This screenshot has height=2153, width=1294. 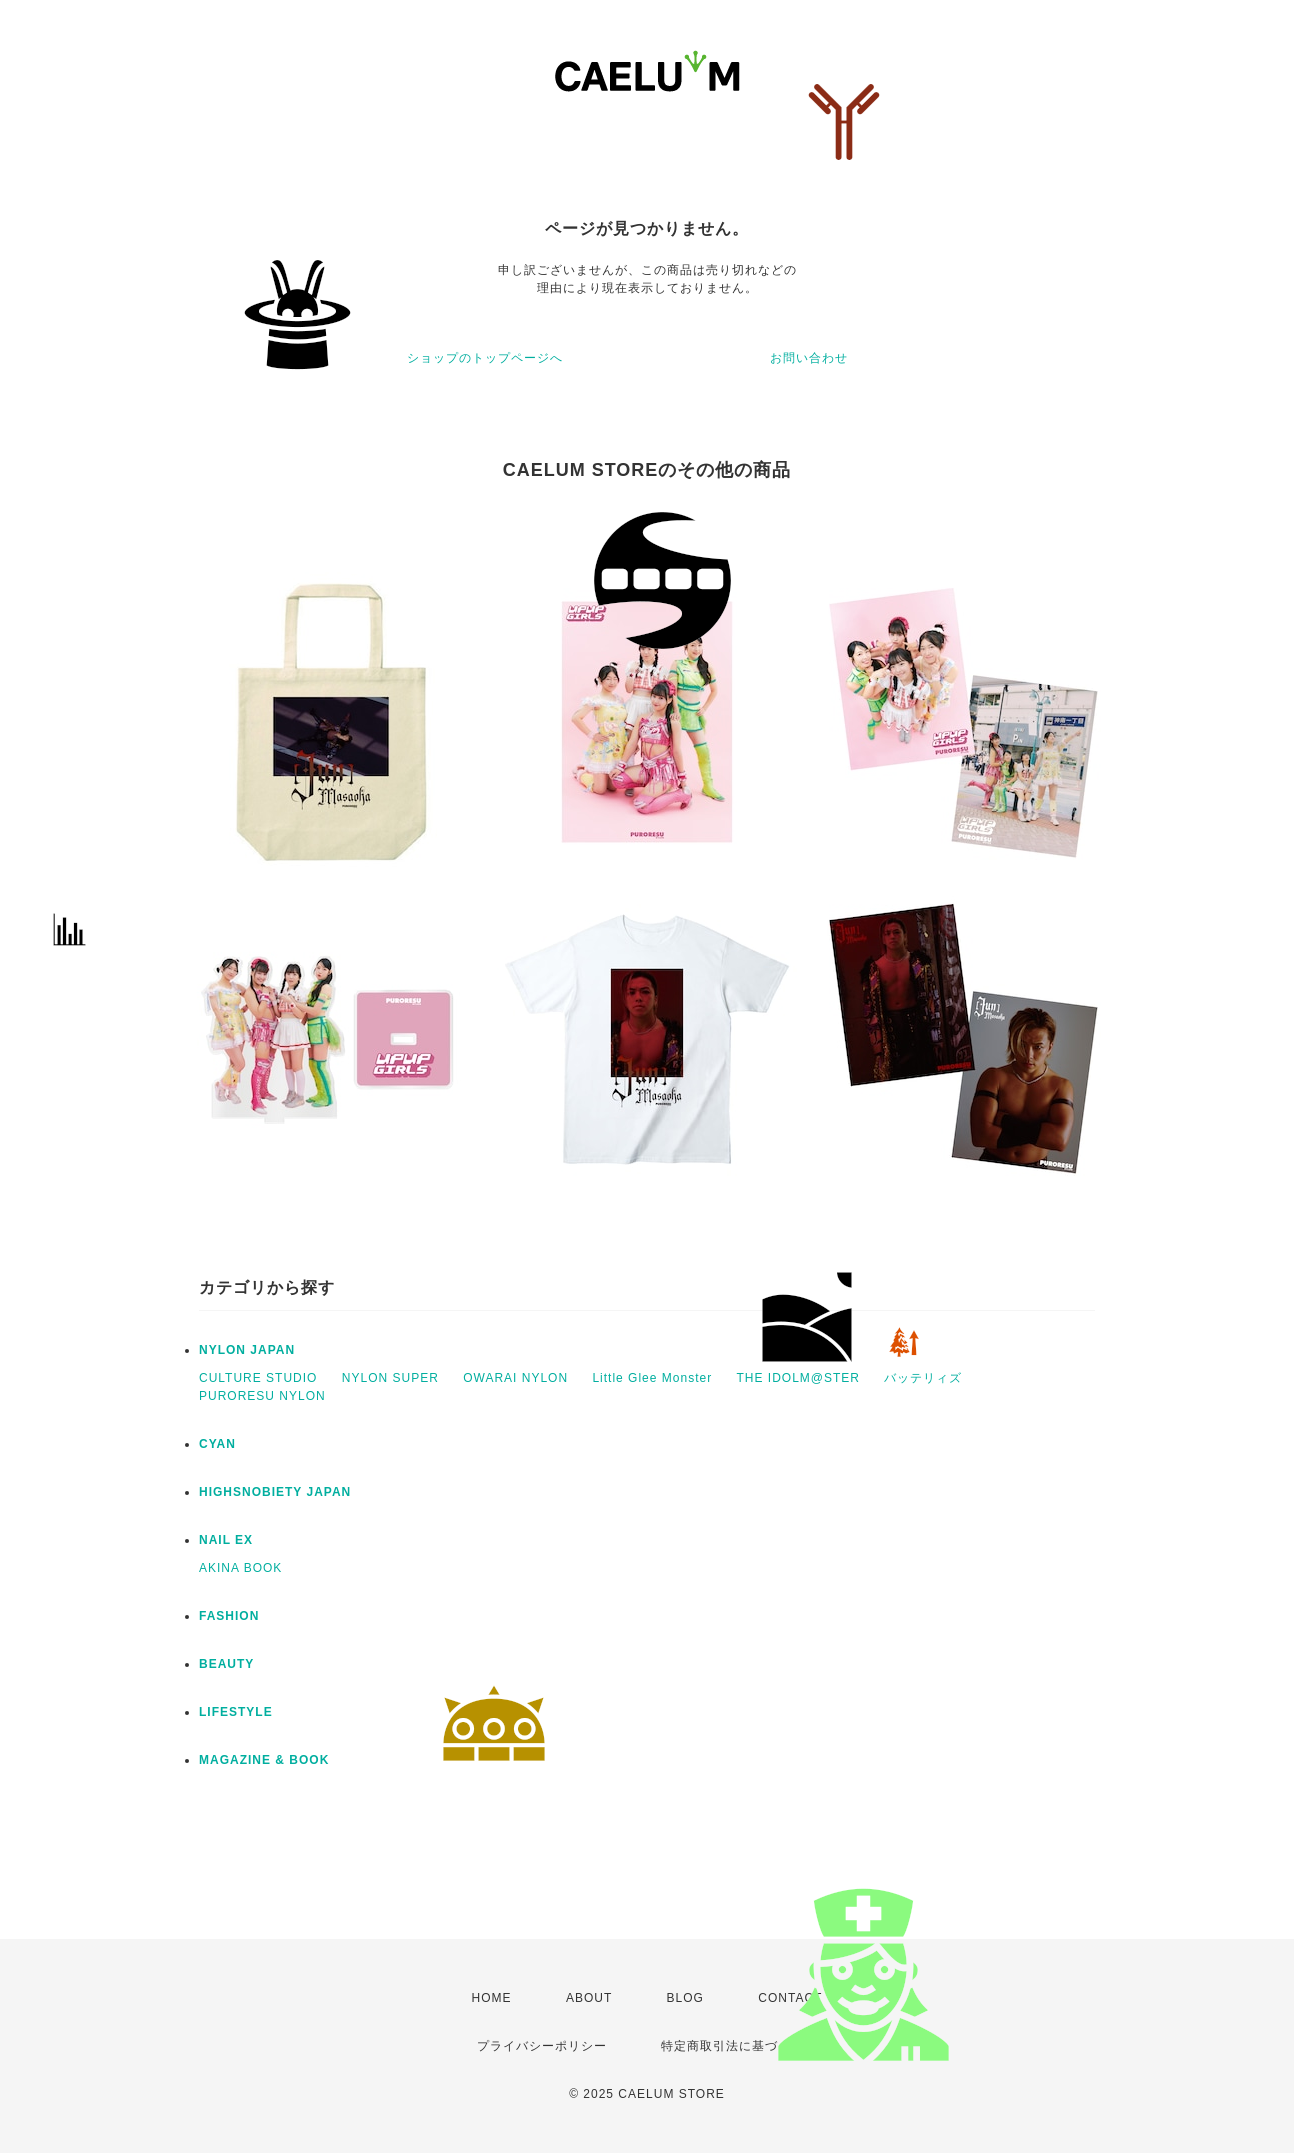 What do you see at coordinates (662, 580) in the screenshot?
I see `access video or media gallery` at bounding box center [662, 580].